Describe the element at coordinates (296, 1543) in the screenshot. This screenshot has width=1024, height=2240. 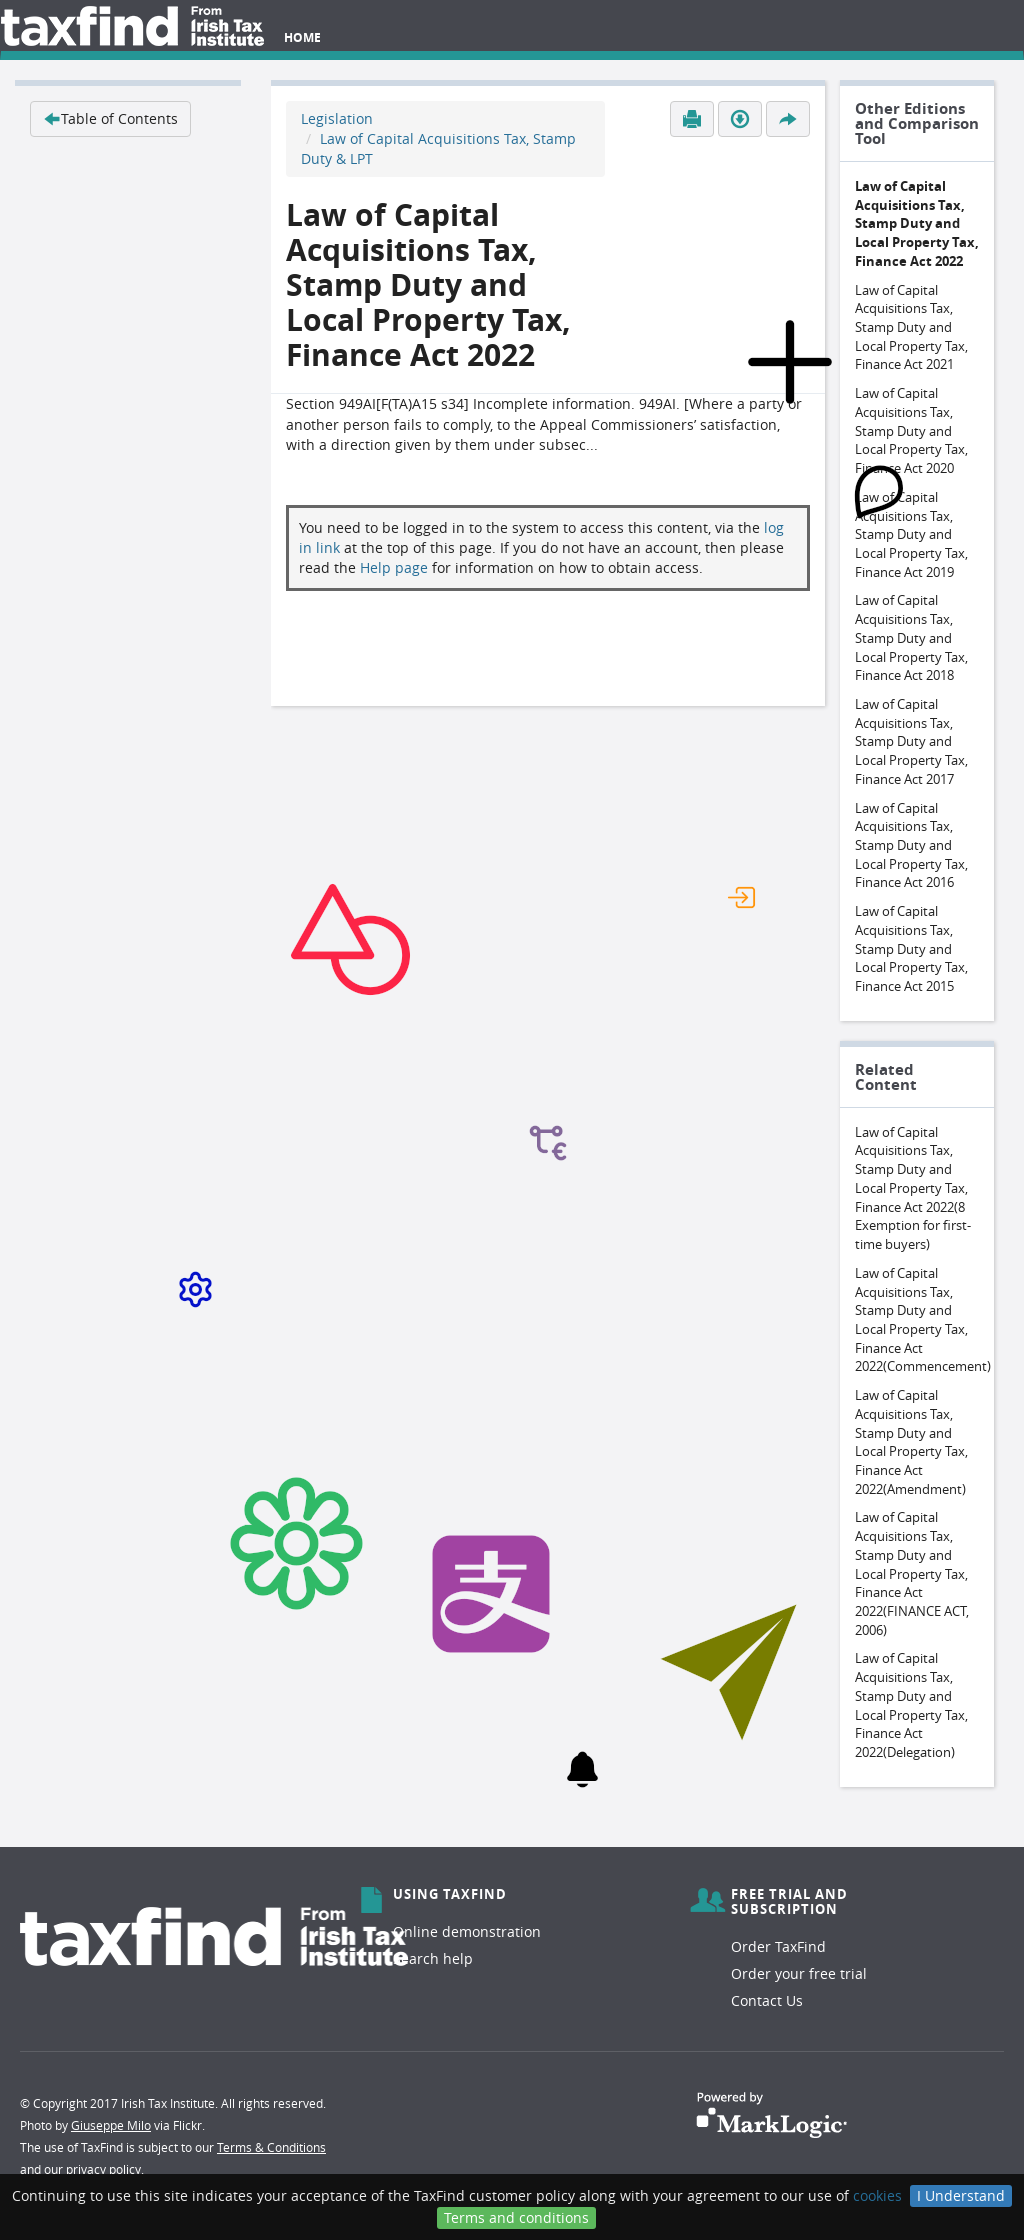
I see `access garden or plant care features` at that location.